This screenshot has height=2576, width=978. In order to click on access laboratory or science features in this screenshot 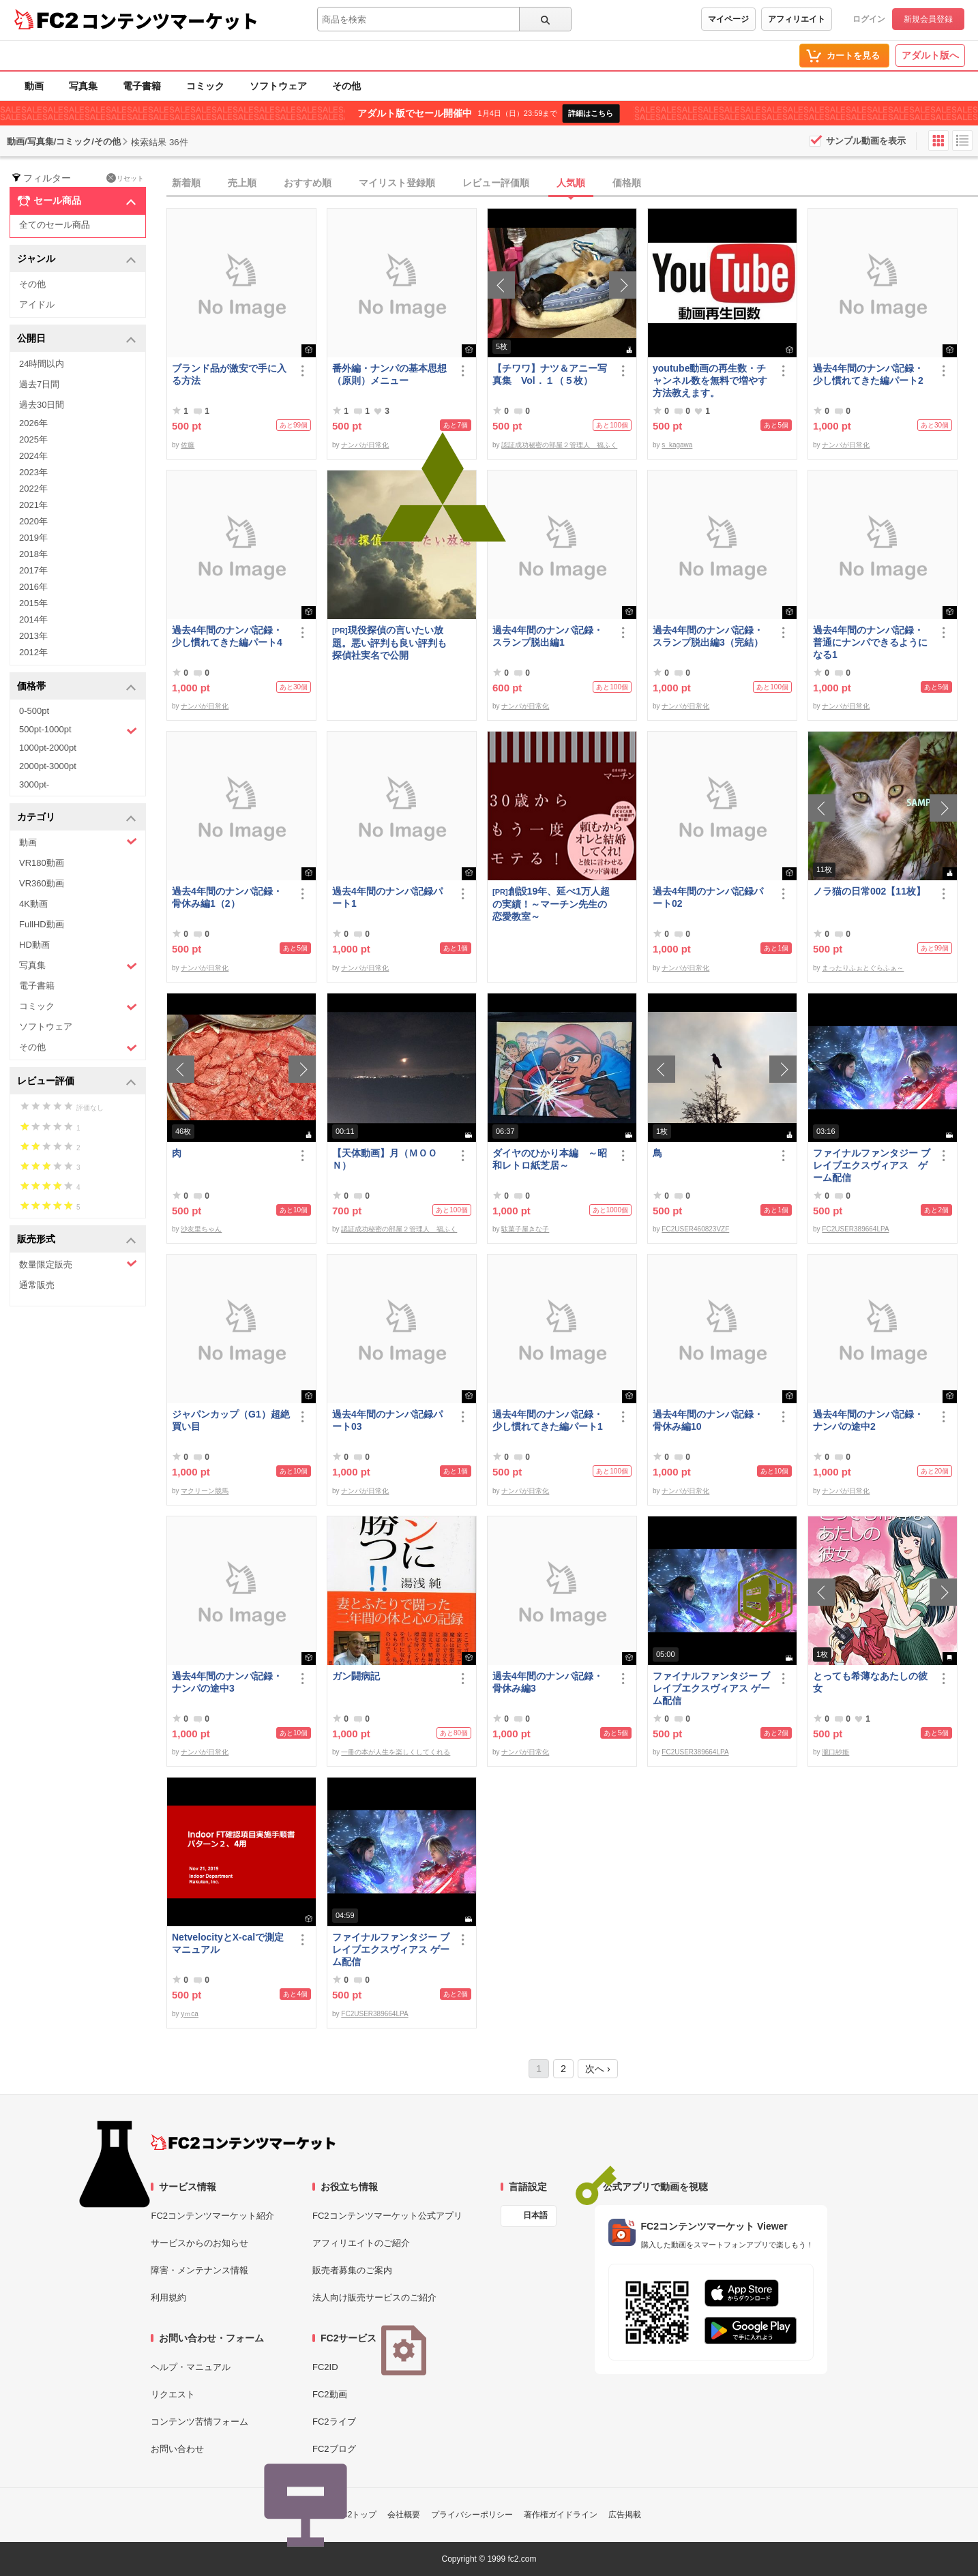, I will do `click(115, 2164)`.